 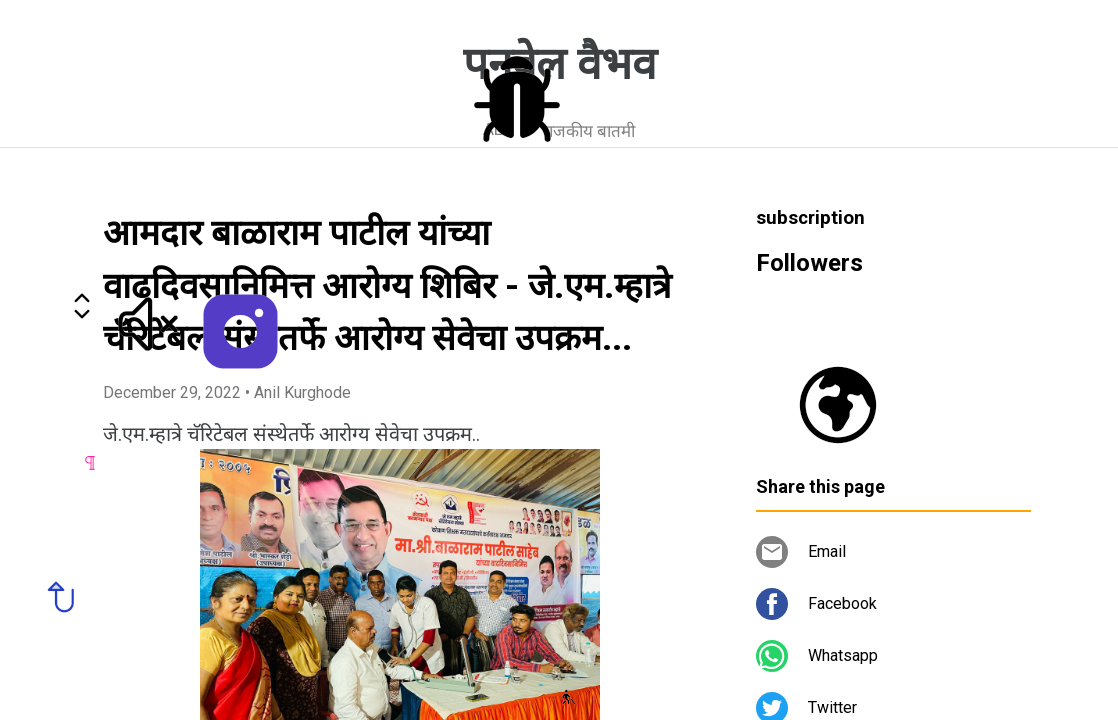 What do you see at coordinates (568, 697) in the screenshot?
I see `indicates accessibility features are available` at bounding box center [568, 697].